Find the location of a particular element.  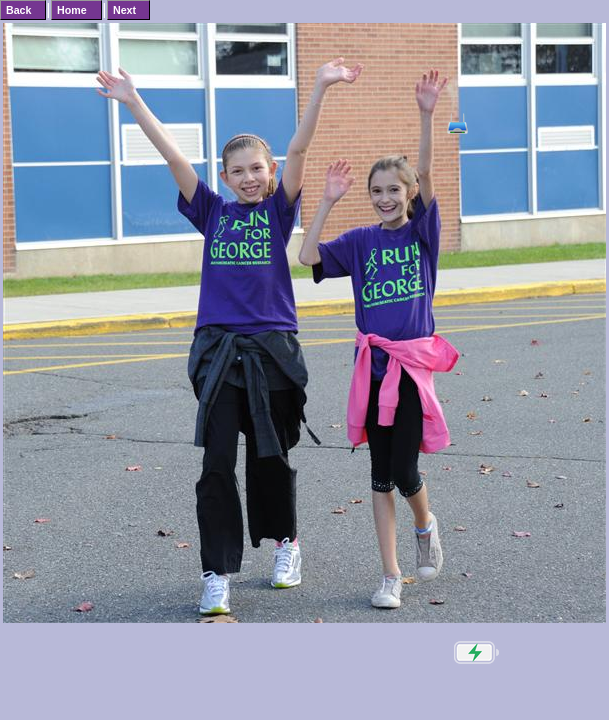

network modem or router device status is located at coordinates (457, 123).